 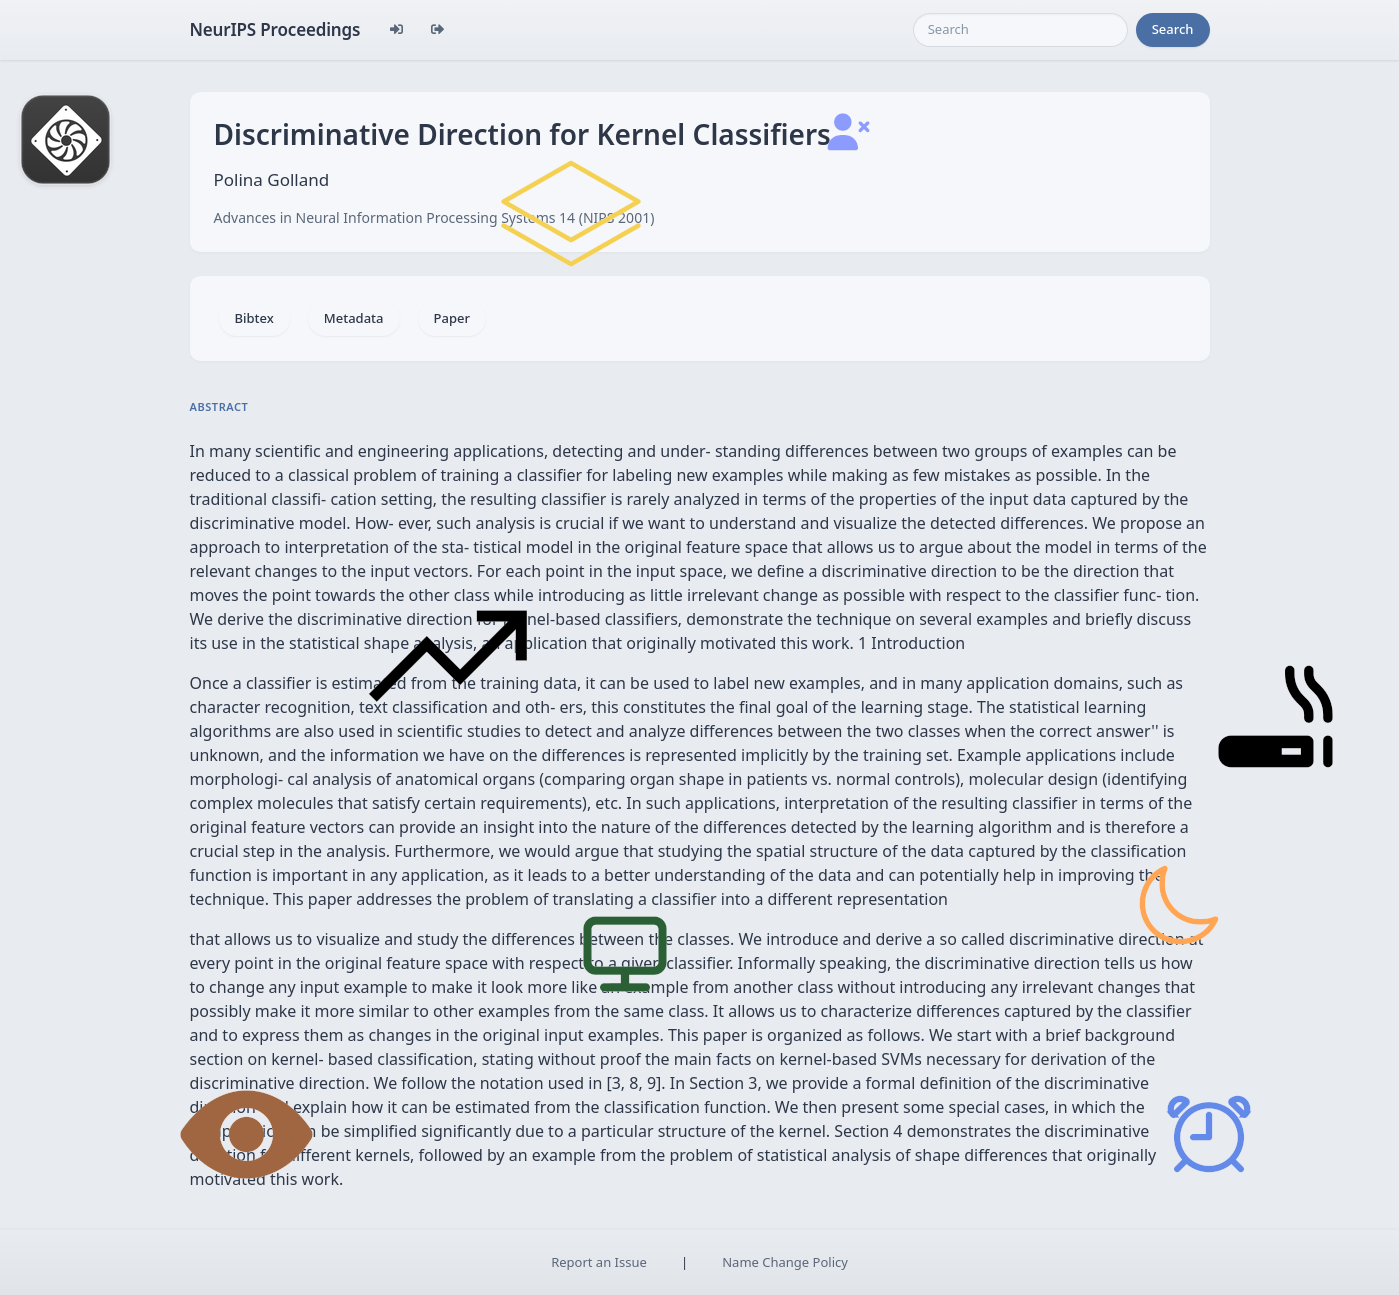 What do you see at coordinates (1179, 905) in the screenshot?
I see `enable dark mode` at bounding box center [1179, 905].